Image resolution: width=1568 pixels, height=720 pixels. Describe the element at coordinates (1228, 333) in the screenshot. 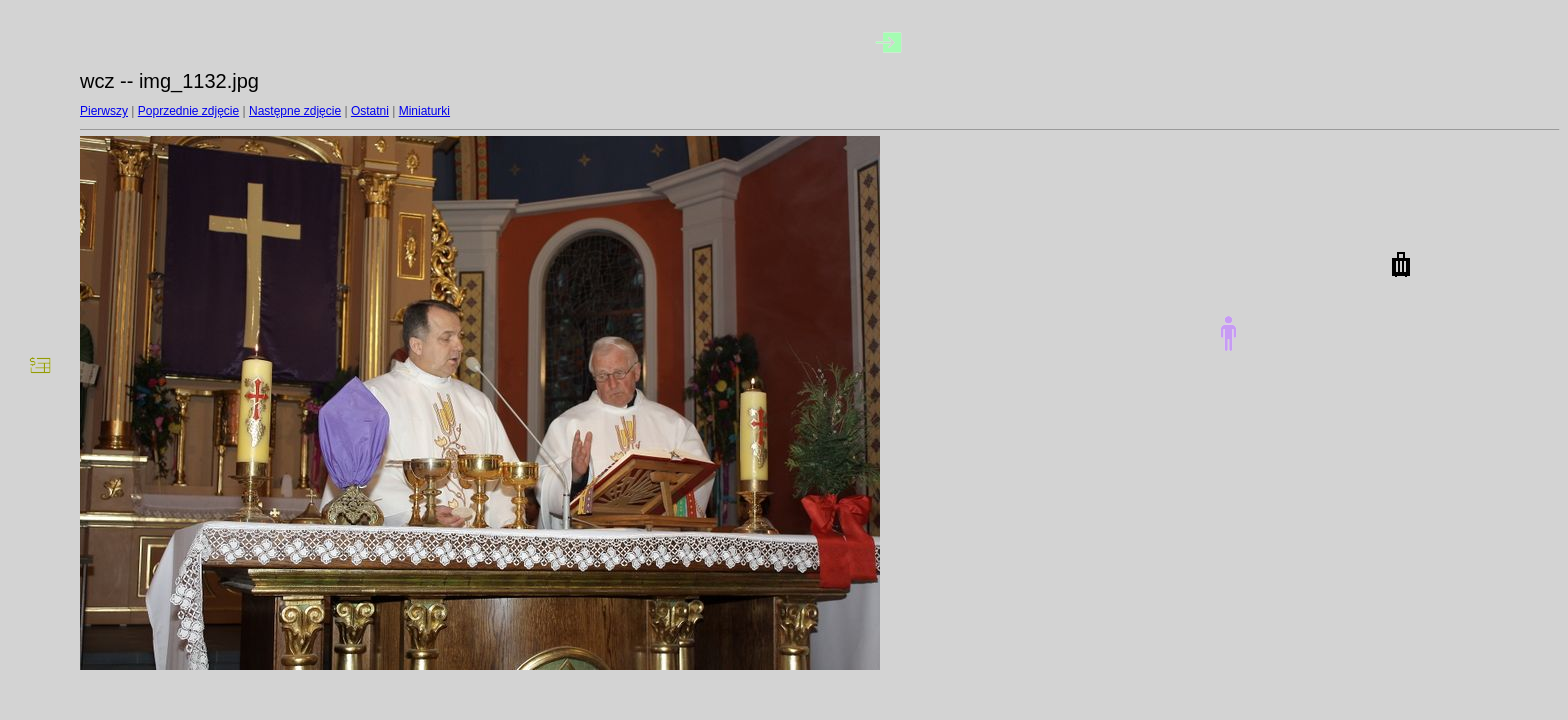

I see `indicates male gender or restroom` at that location.